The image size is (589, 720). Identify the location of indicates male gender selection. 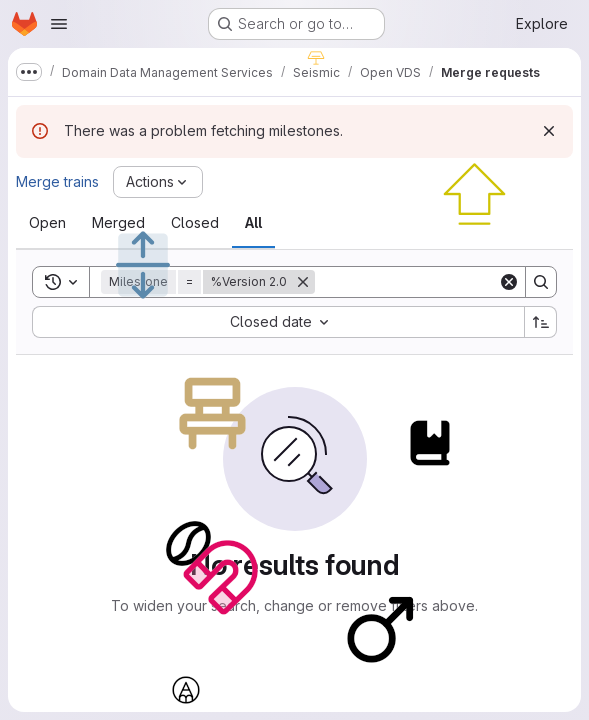
(378, 631).